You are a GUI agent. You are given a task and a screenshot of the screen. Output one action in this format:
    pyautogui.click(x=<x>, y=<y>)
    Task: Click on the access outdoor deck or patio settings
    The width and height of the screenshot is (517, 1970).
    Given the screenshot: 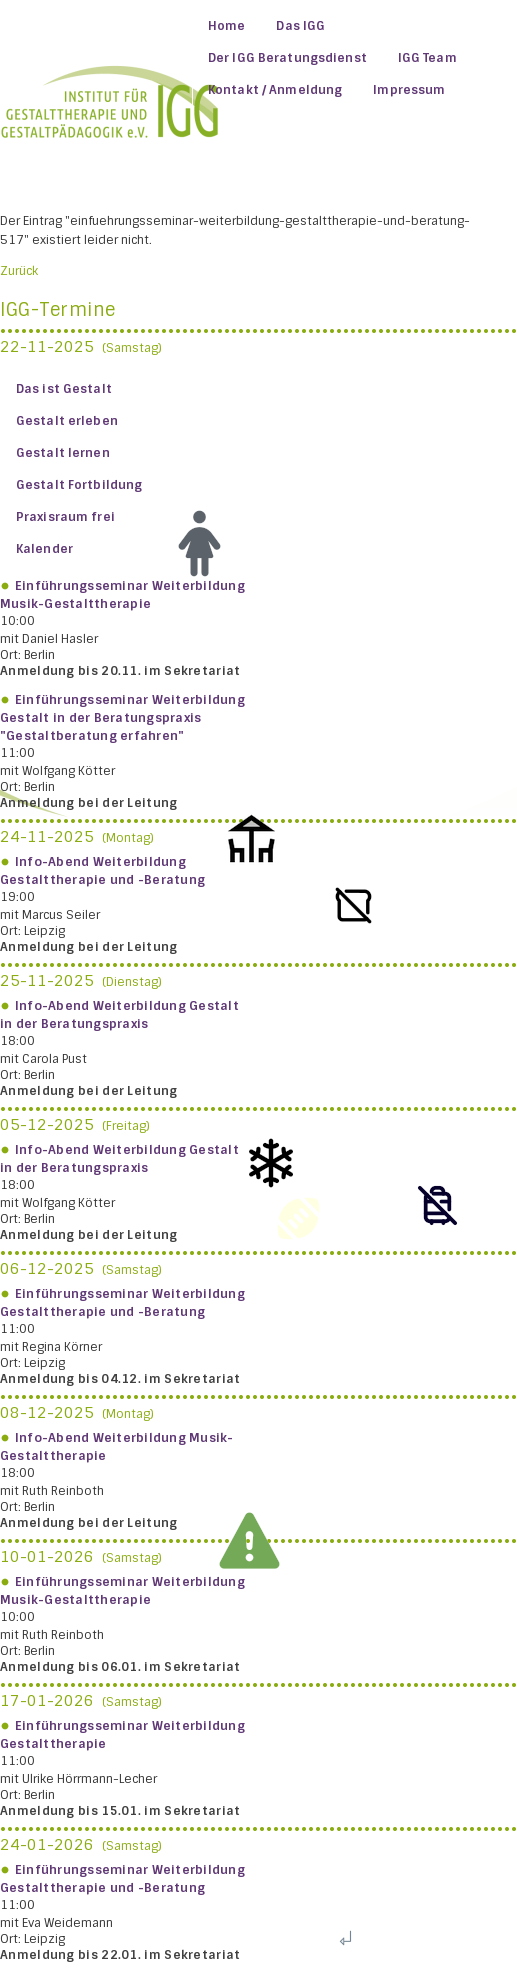 What is the action you would take?
    pyautogui.click(x=251, y=838)
    